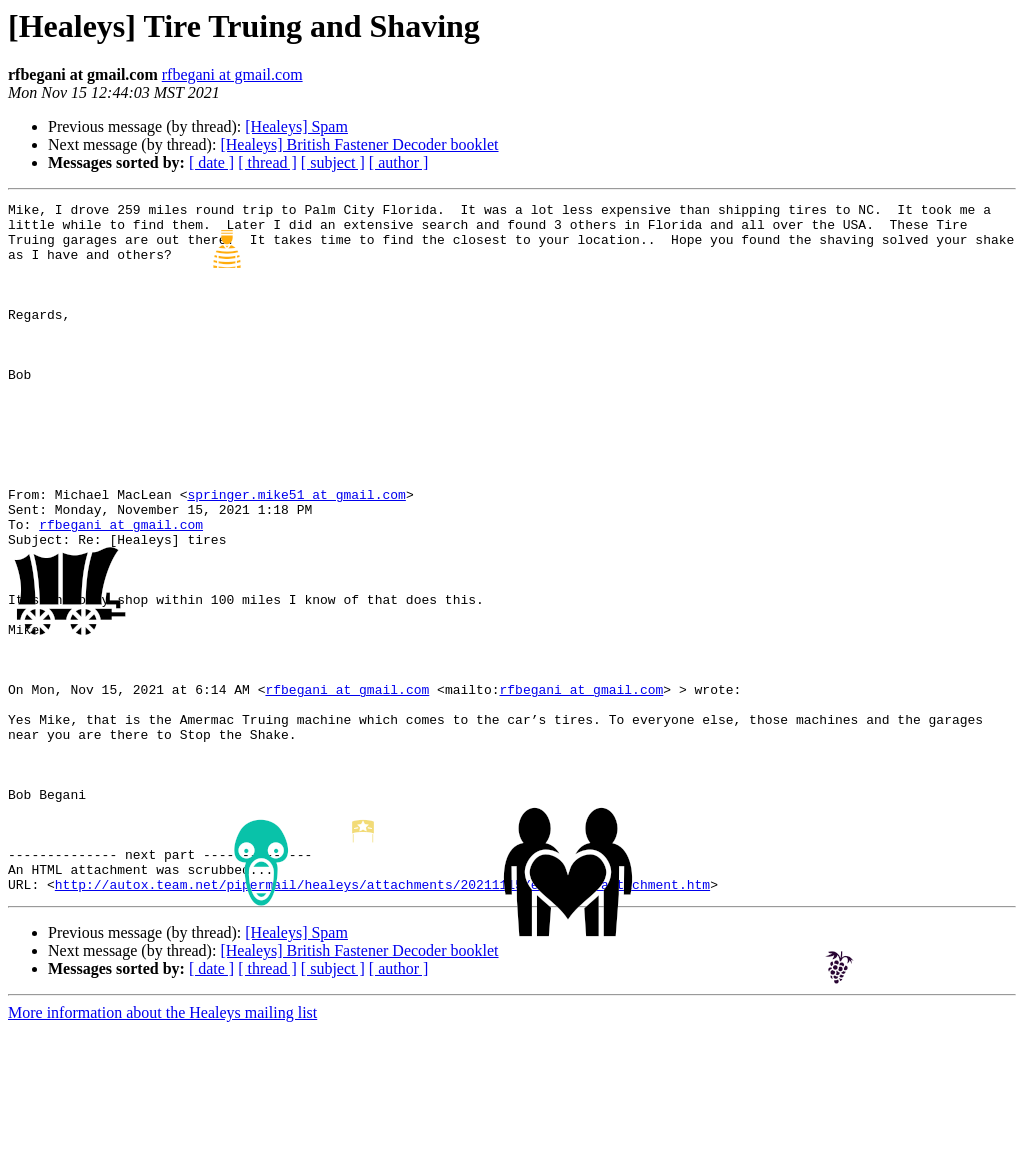 This screenshot has width=1024, height=1168. What do you see at coordinates (363, 831) in the screenshot?
I see `view featured or starred content` at bounding box center [363, 831].